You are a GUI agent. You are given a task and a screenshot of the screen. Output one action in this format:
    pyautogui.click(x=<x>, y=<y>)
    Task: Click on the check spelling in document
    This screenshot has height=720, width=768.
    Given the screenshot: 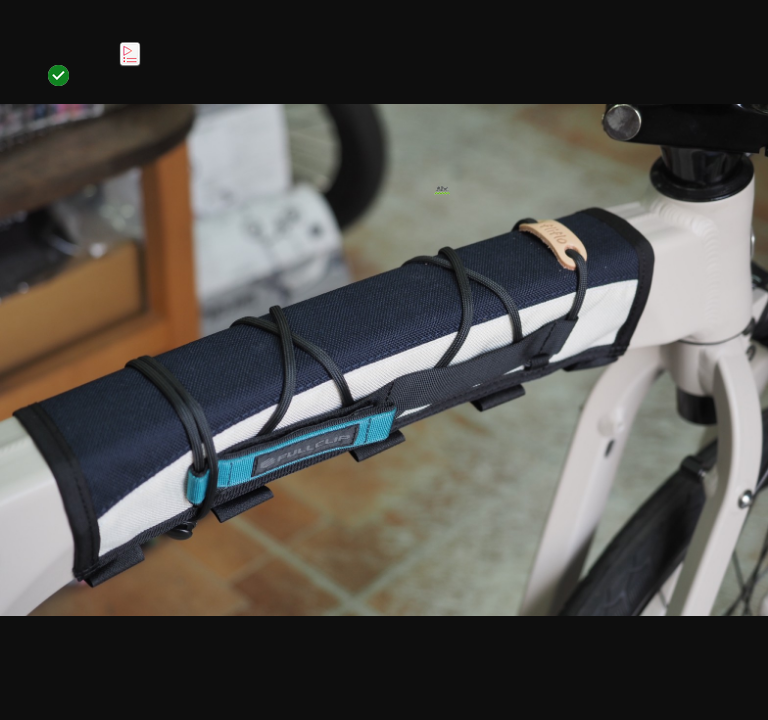 What is the action you would take?
    pyautogui.click(x=442, y=190)
    